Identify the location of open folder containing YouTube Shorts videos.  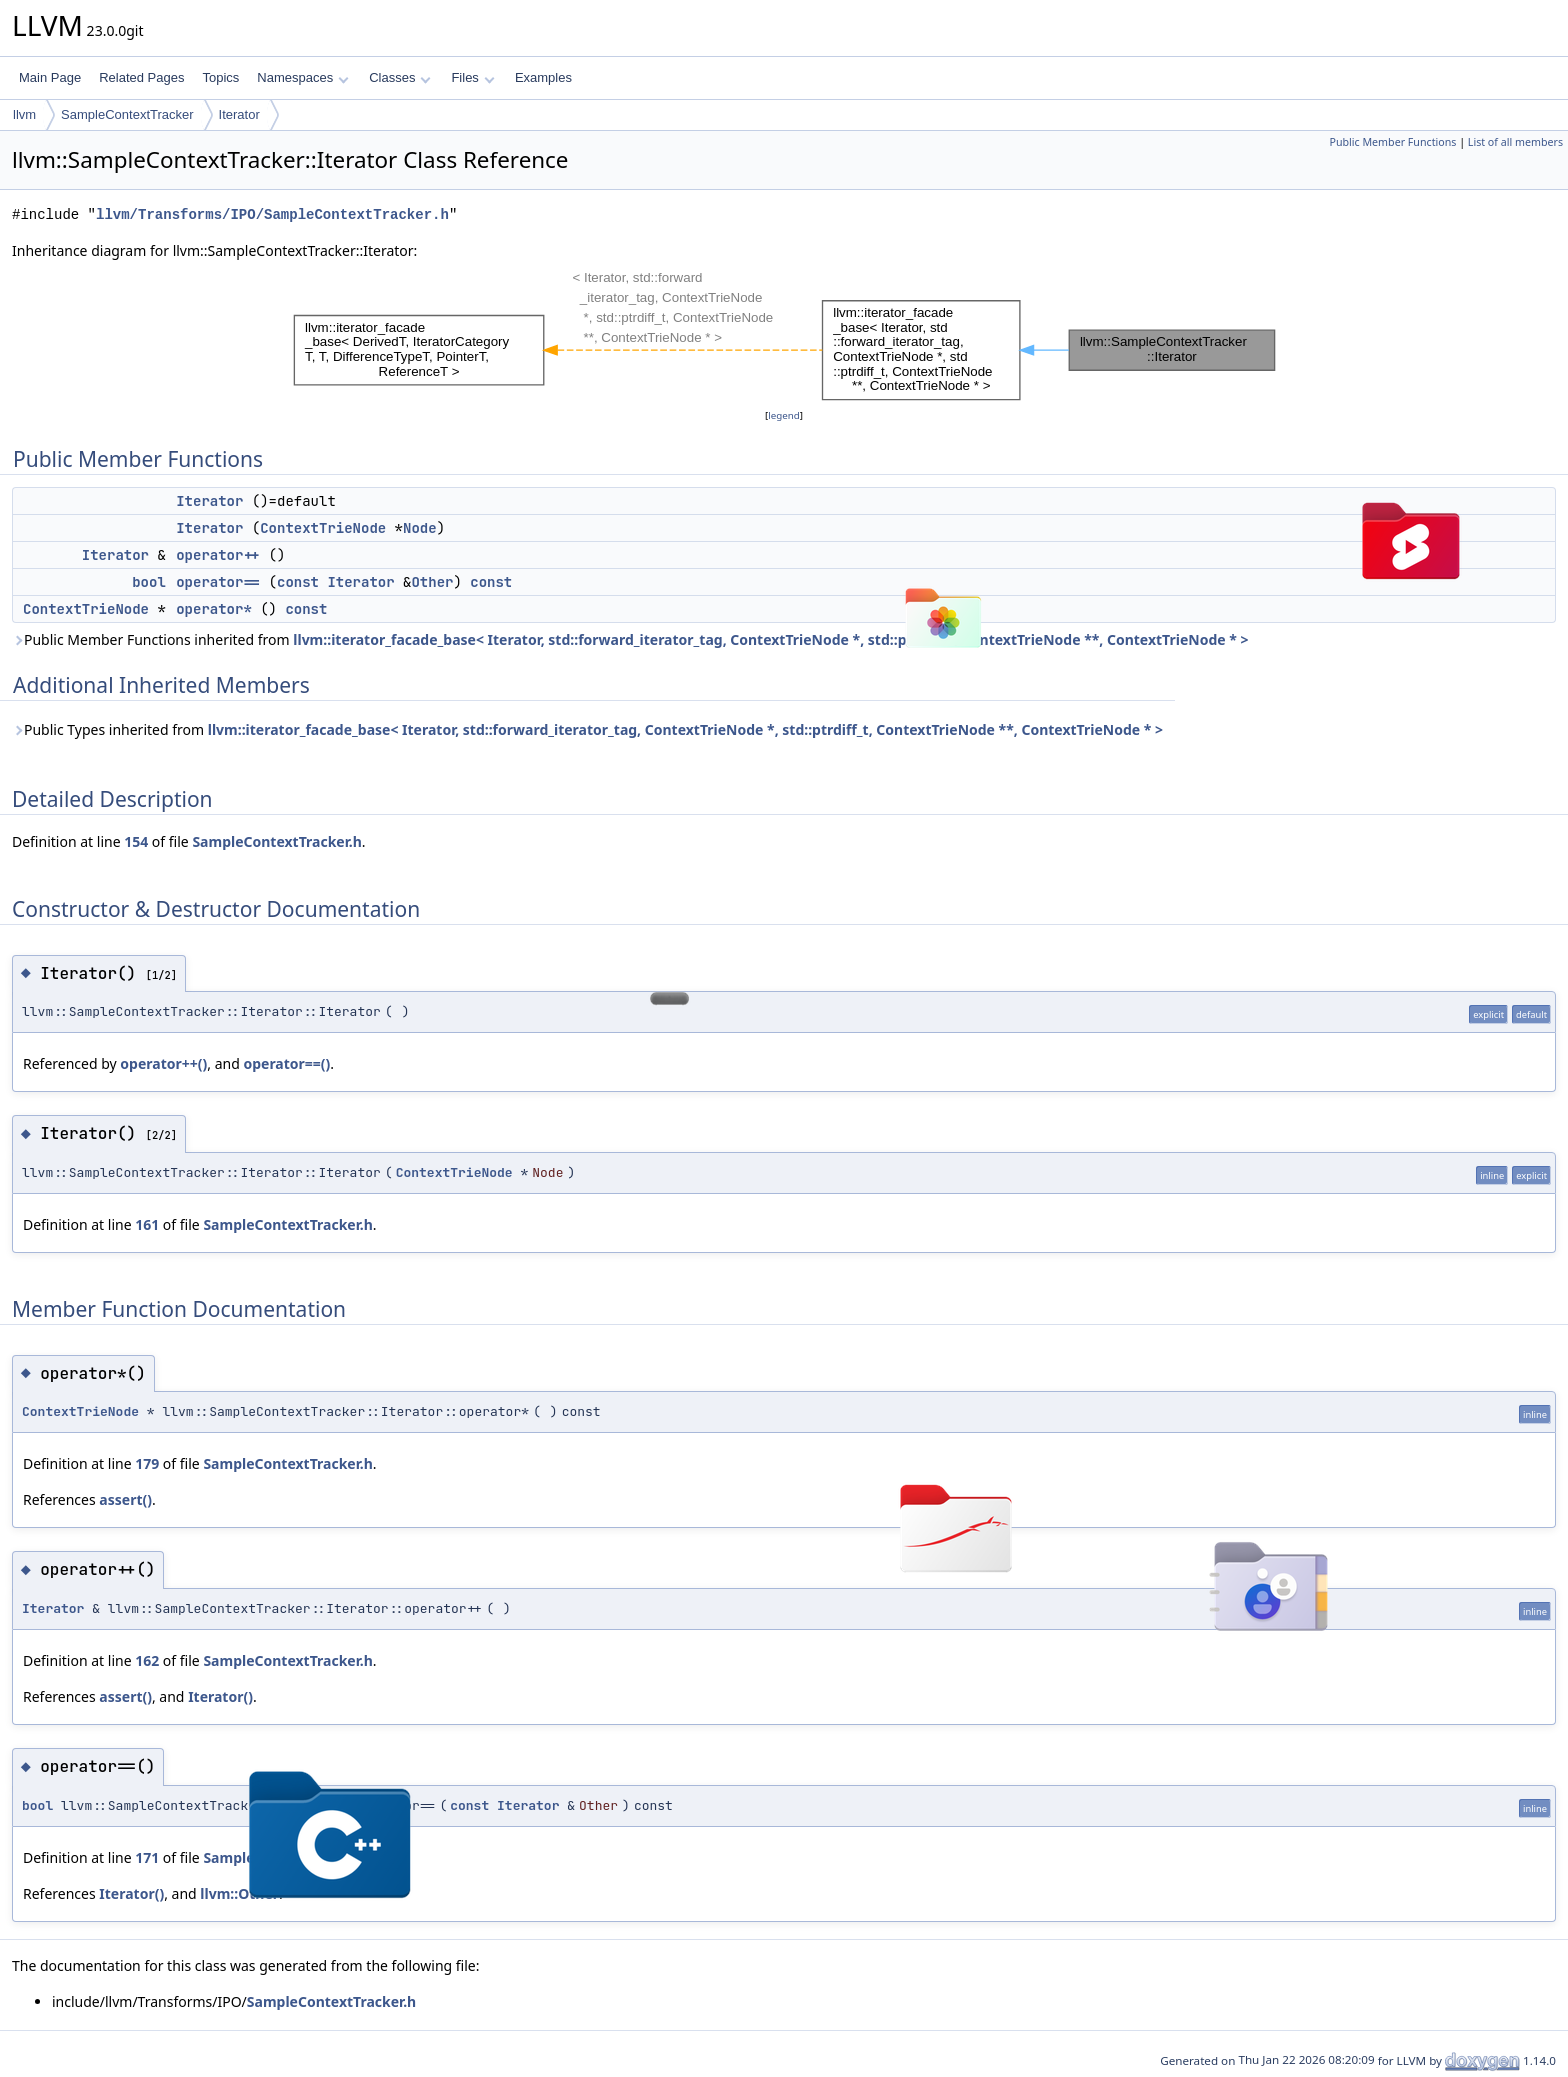
(1410, 543).